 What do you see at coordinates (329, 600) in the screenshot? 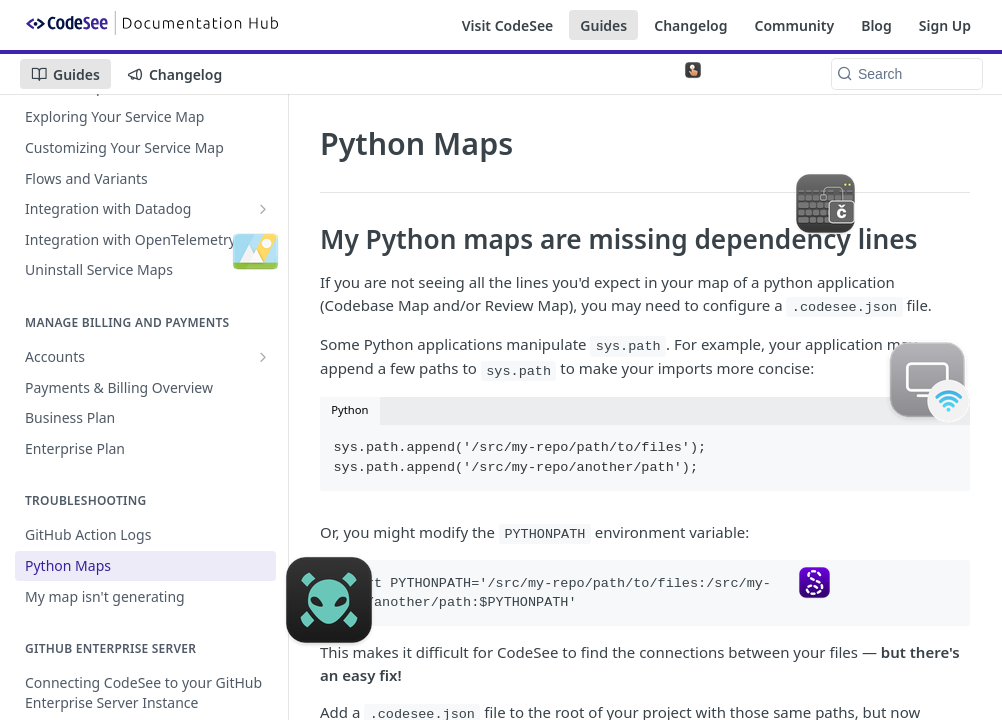
I see `open the X (formerly Twitter) app` at bounding box center [329, 600].